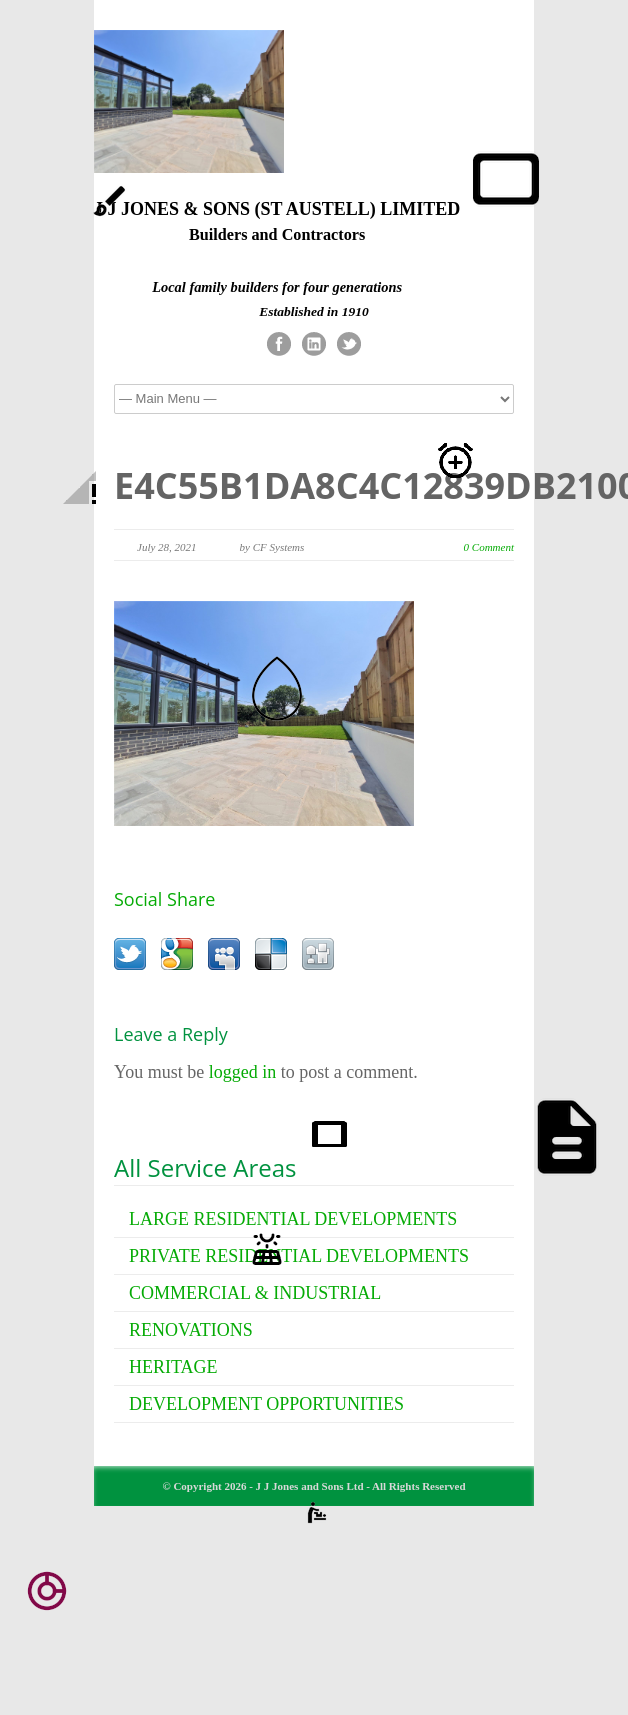 This screenshot has width=628, height=1715. Describe the element at coordinates (317, 1513) in the screenshot. I see `indicates baby changing station nearby` at that location.